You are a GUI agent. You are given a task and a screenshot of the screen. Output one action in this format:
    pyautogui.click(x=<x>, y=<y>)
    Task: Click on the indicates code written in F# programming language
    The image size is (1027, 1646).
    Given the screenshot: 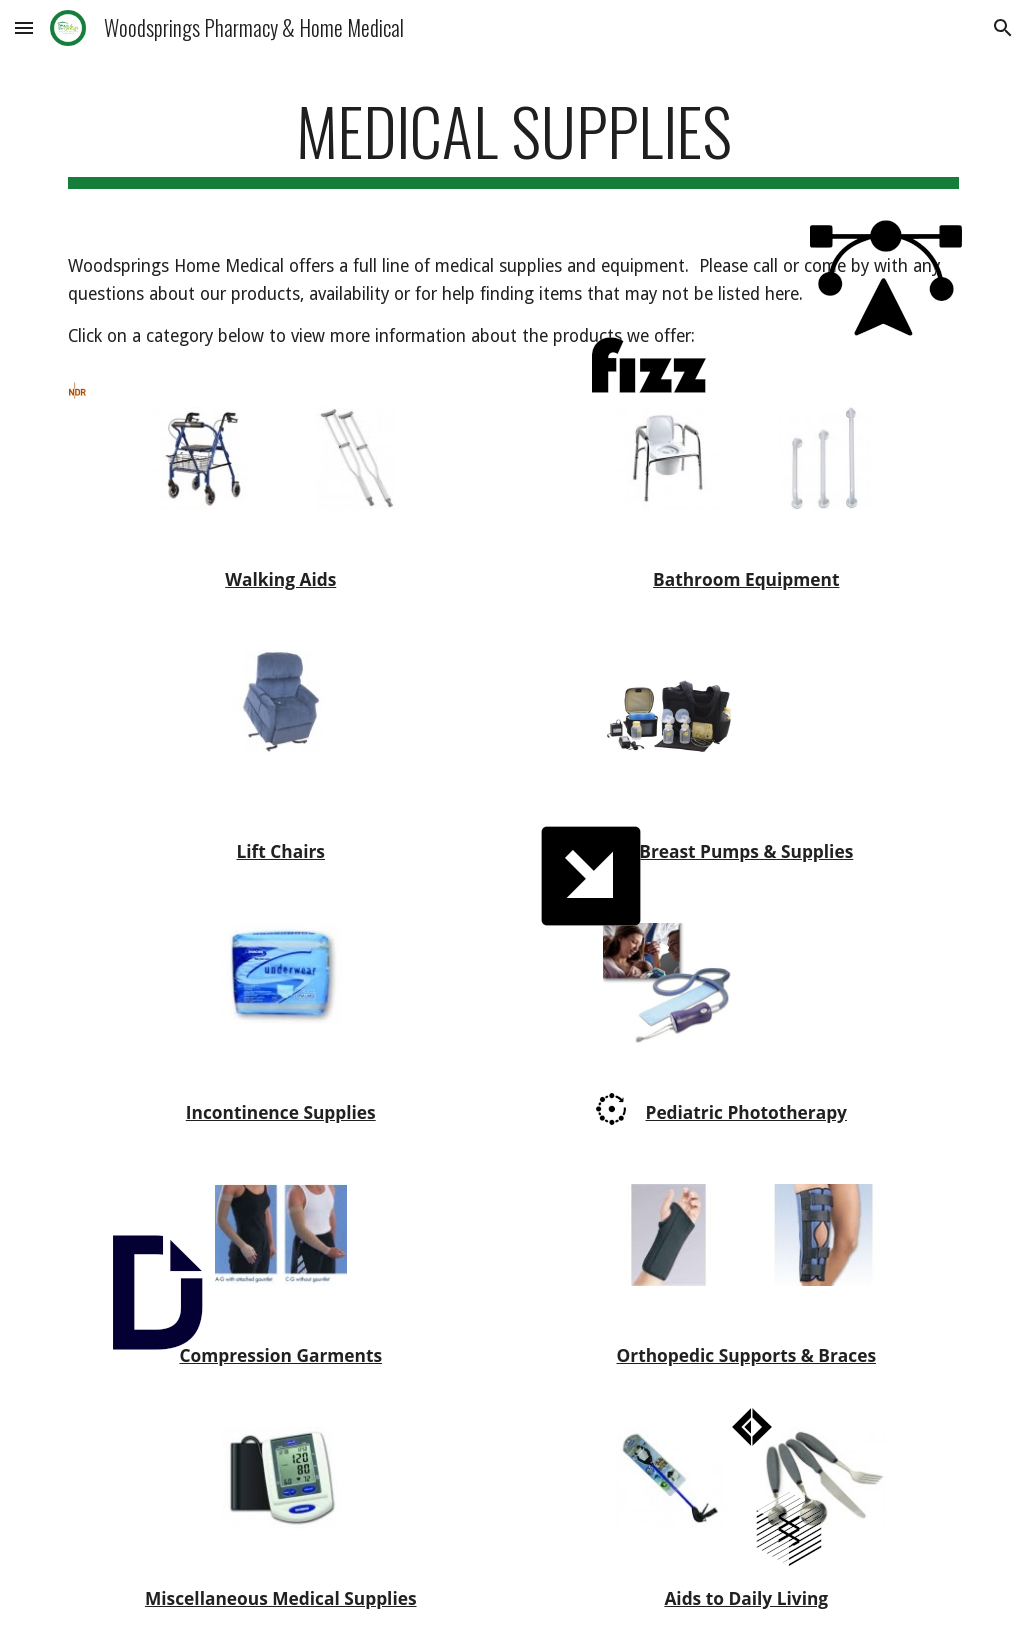 What is the action you would take?
    pyautogui.click(x=752, y=1427)
    